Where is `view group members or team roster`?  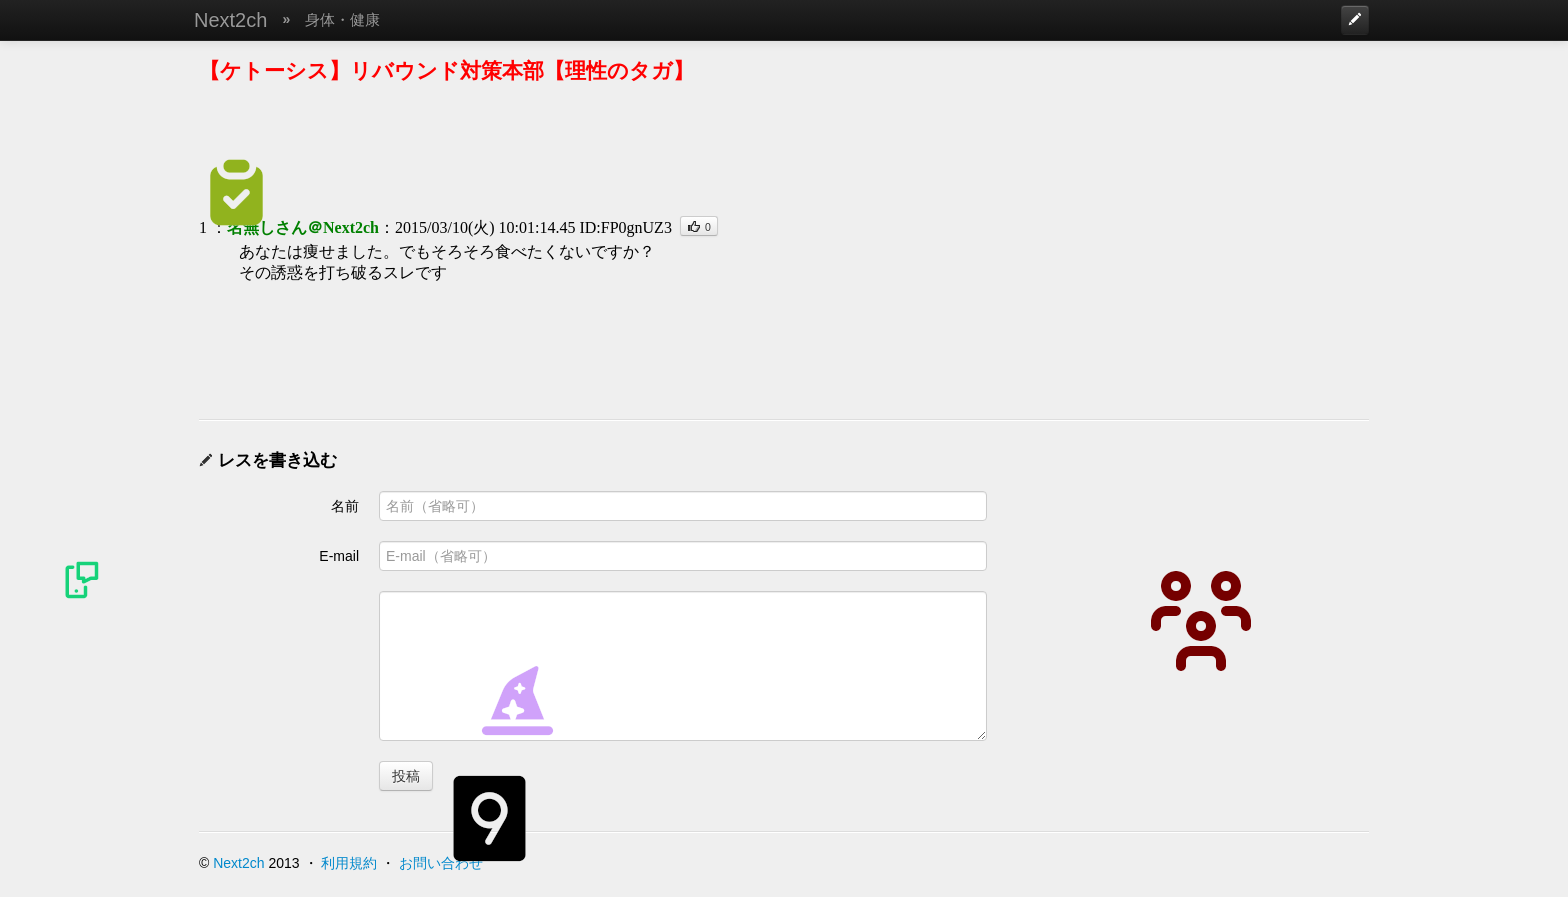
view group members or team roster is located at coordinates (1201, 621).